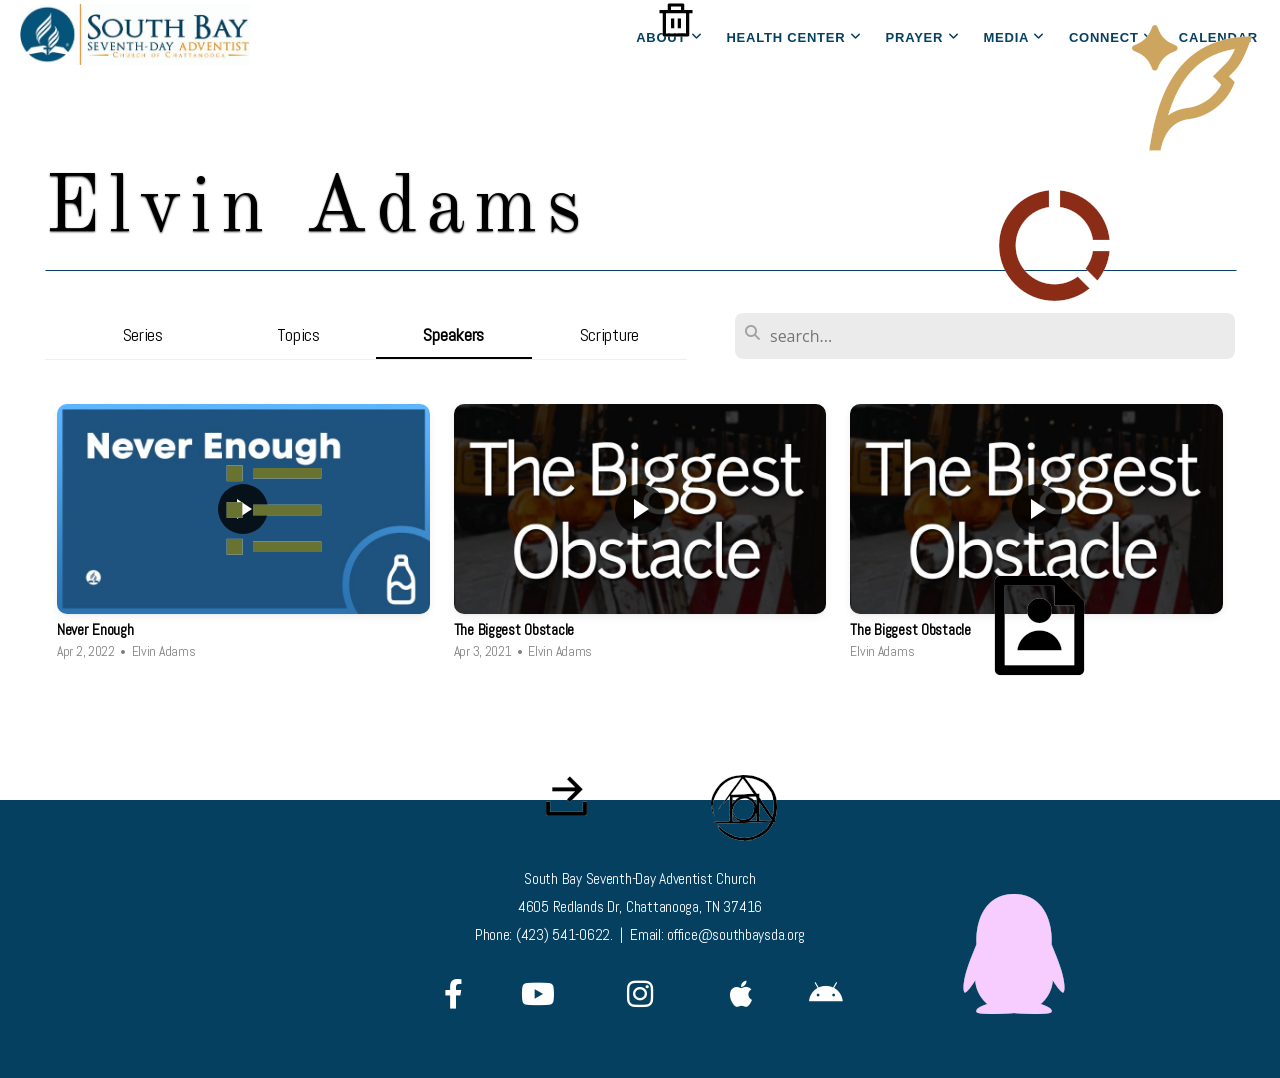  What do you see at coordinates (676, 20) in the screenshot?
I see `delete selected item` at bounding box center [676, 20].